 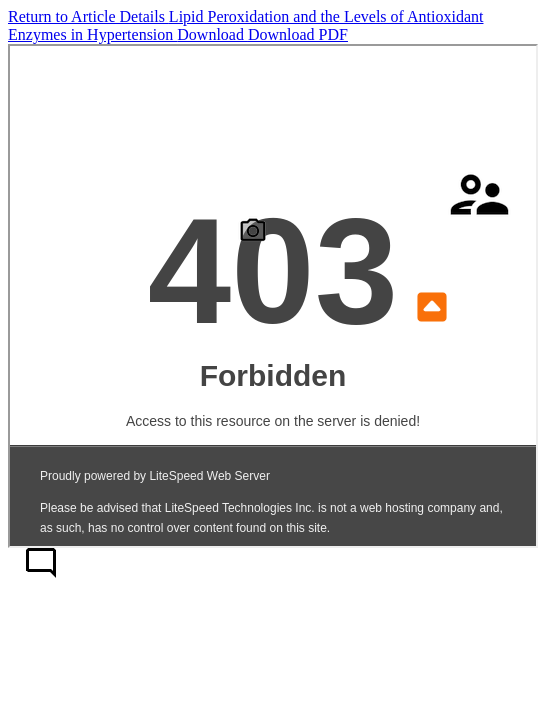 What do you see at coordinates (41, 563) in the screenshot?
I see `open comments or discussion thread` at bounding box center [41, 563].